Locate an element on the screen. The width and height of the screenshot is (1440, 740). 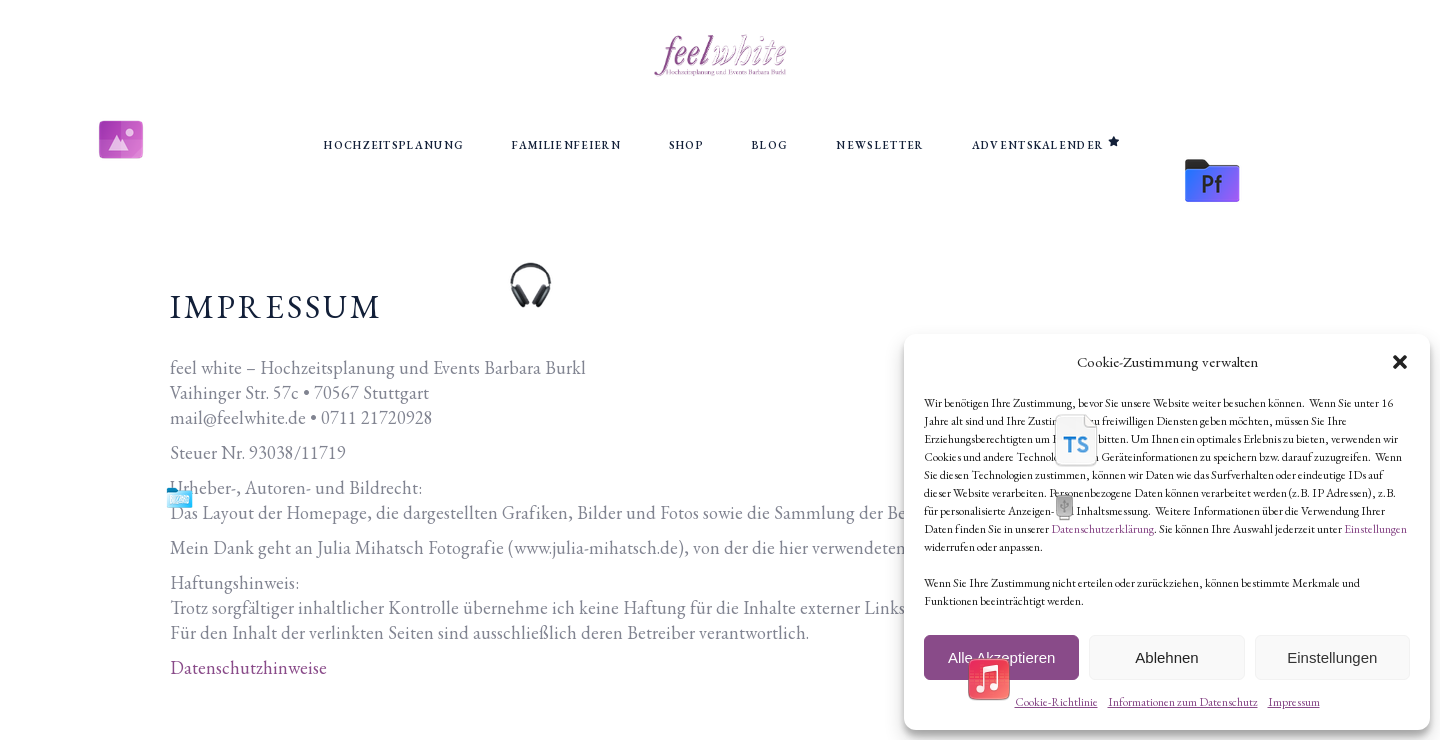
open the music player app is located at coordinates (989, 679).